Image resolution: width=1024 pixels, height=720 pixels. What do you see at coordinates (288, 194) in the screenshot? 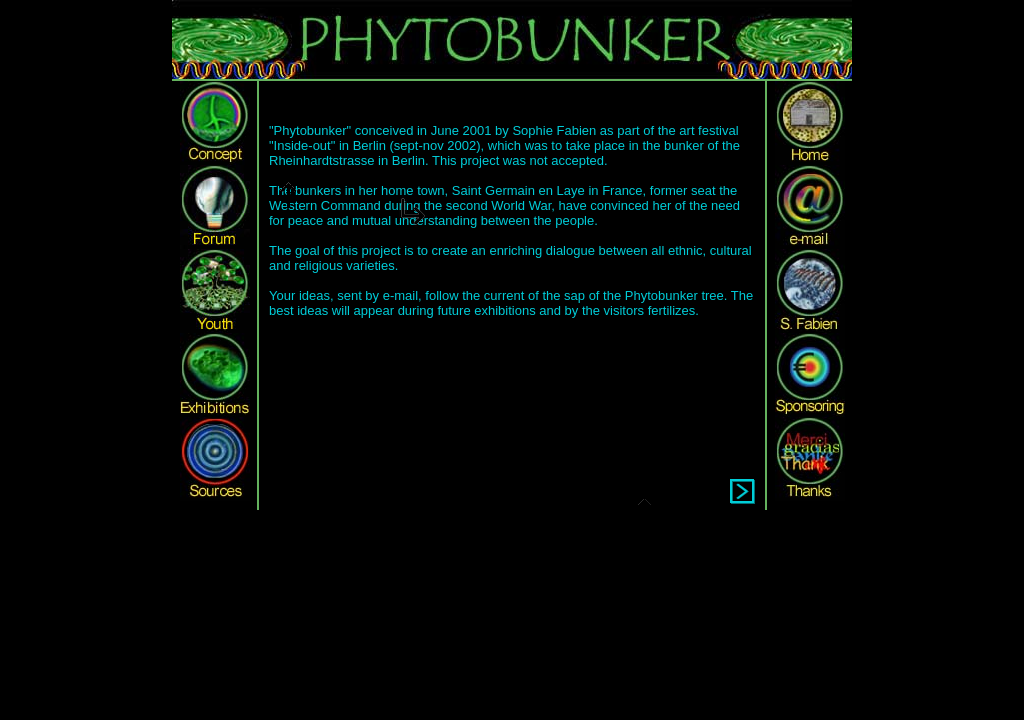
I see `indicates north direction on a map or compass` at bounding box center [288, 194].